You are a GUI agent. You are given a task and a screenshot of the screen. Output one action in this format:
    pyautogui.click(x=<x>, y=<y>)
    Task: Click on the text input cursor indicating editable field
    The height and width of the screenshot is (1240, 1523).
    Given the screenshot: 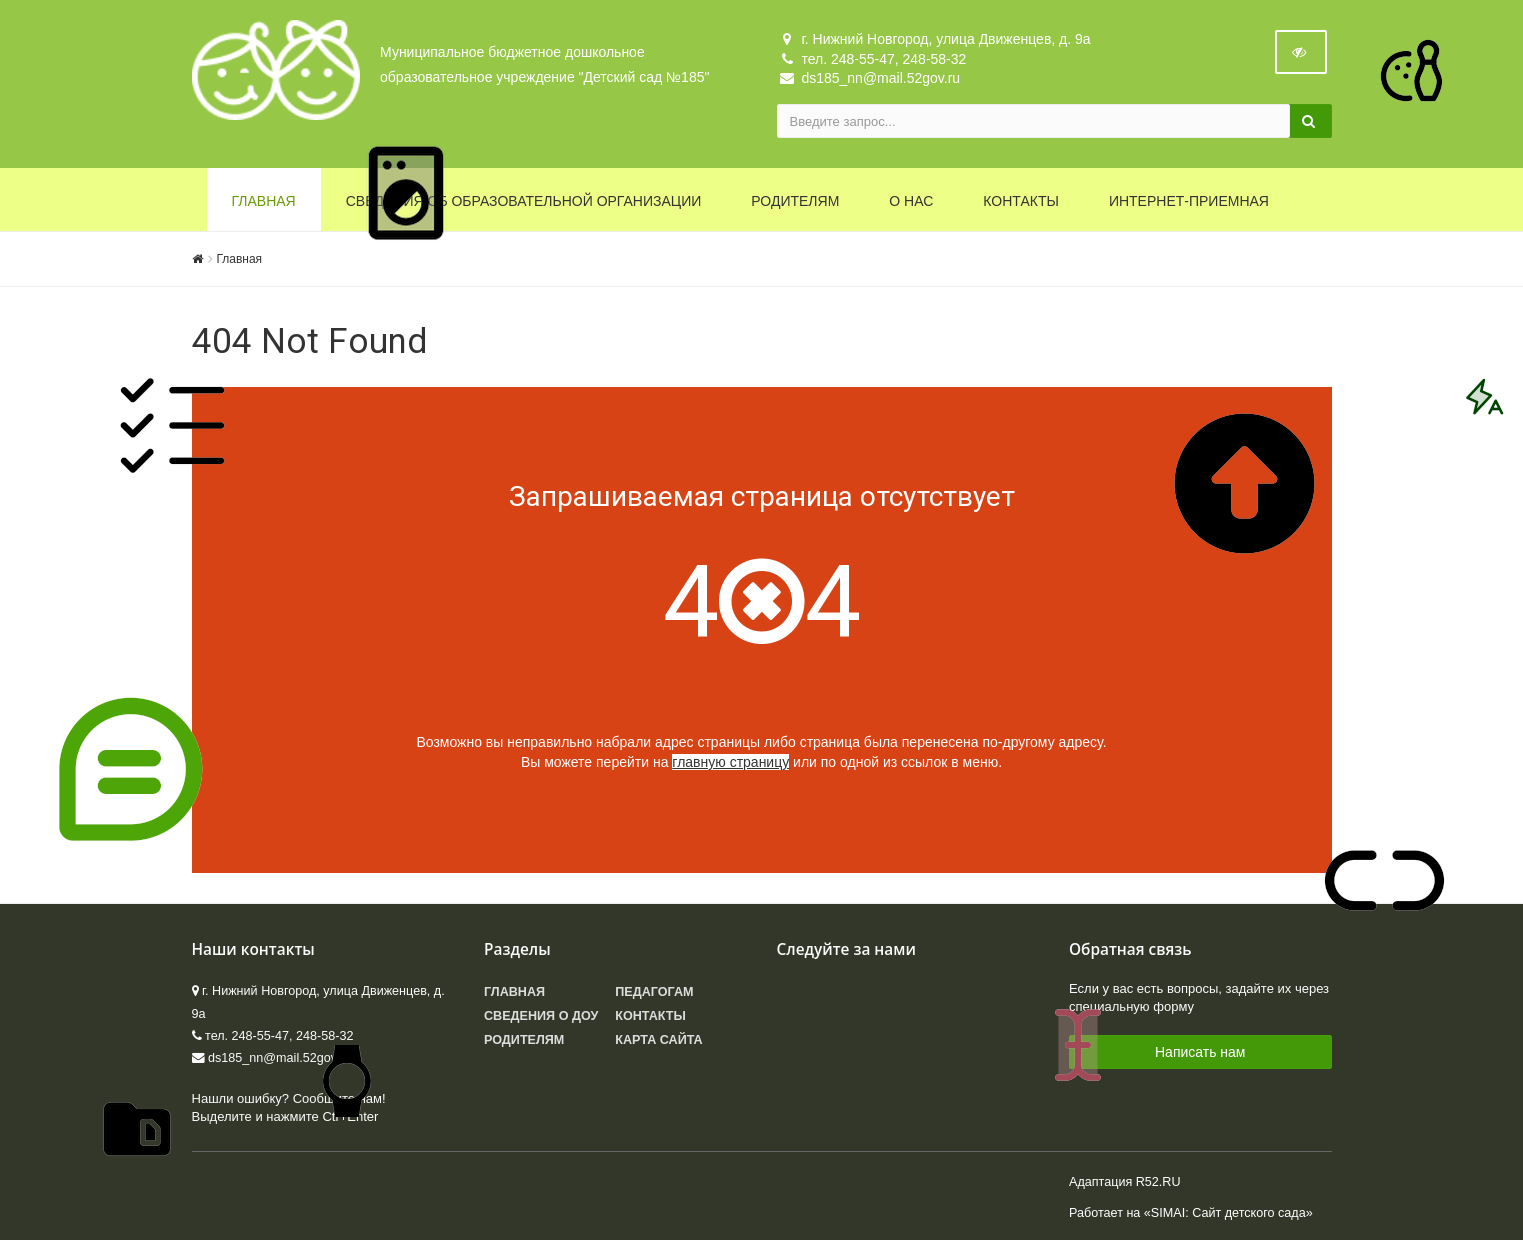 What is the action you would take?
    pyautogui.click(x=1078, y=1045)
    